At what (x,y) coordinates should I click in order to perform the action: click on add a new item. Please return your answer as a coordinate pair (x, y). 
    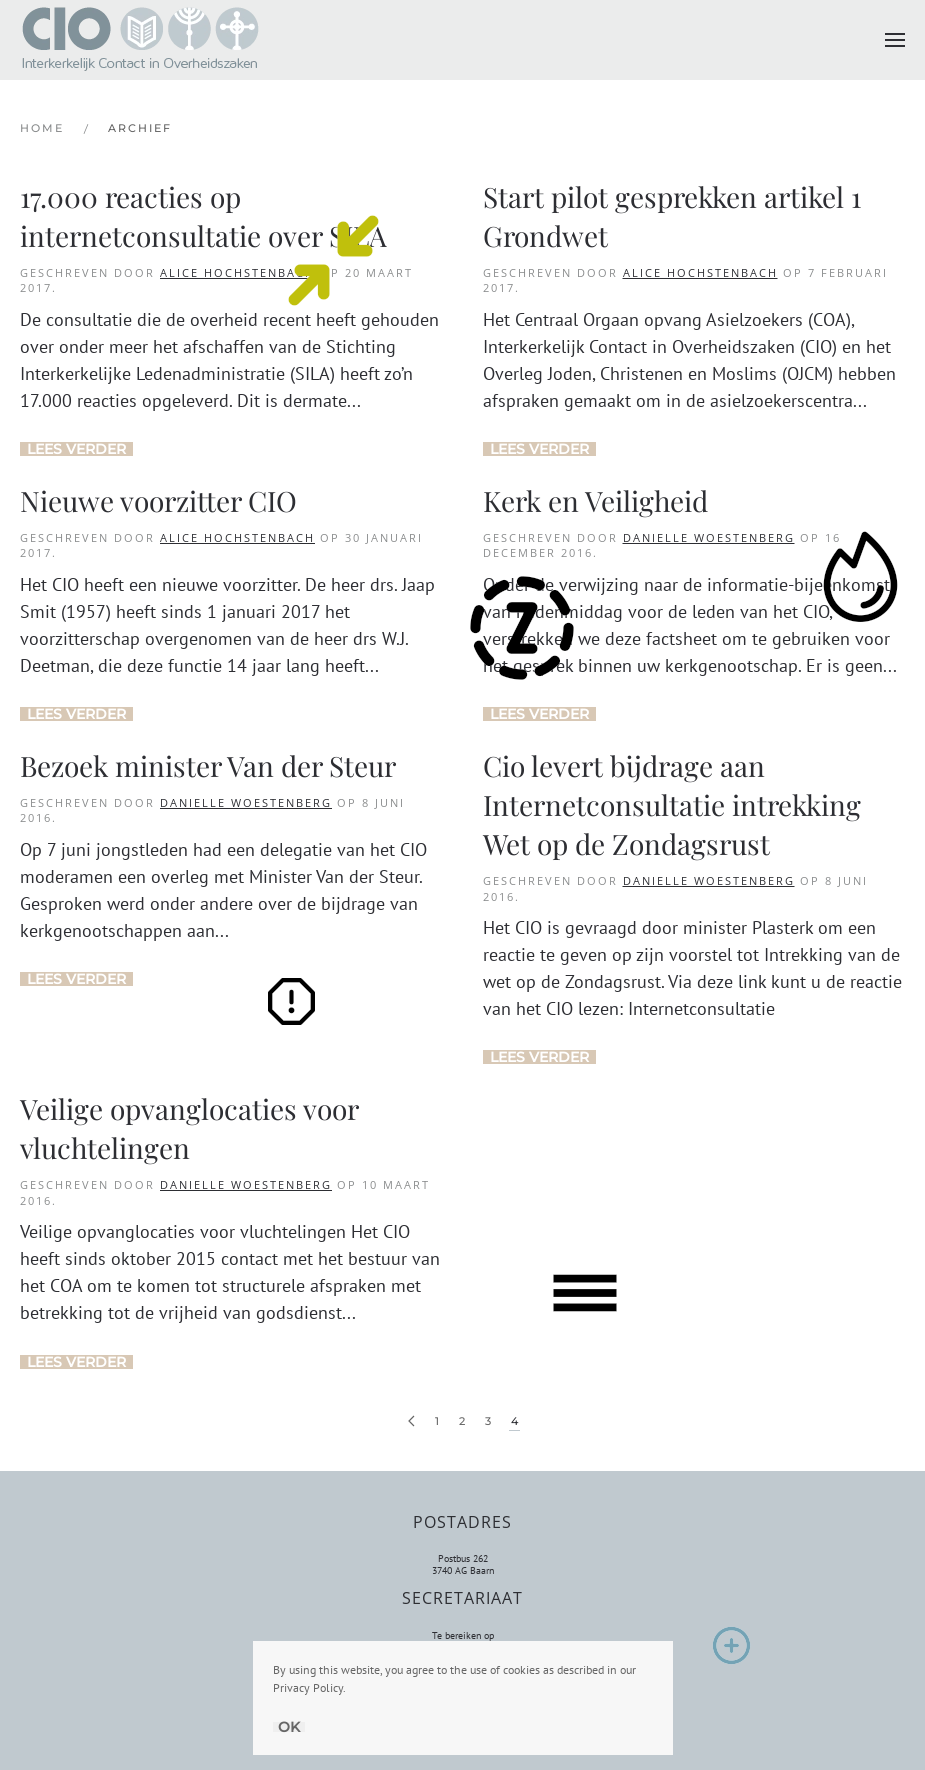
    Looking at the image, I should click on (731, 1645).